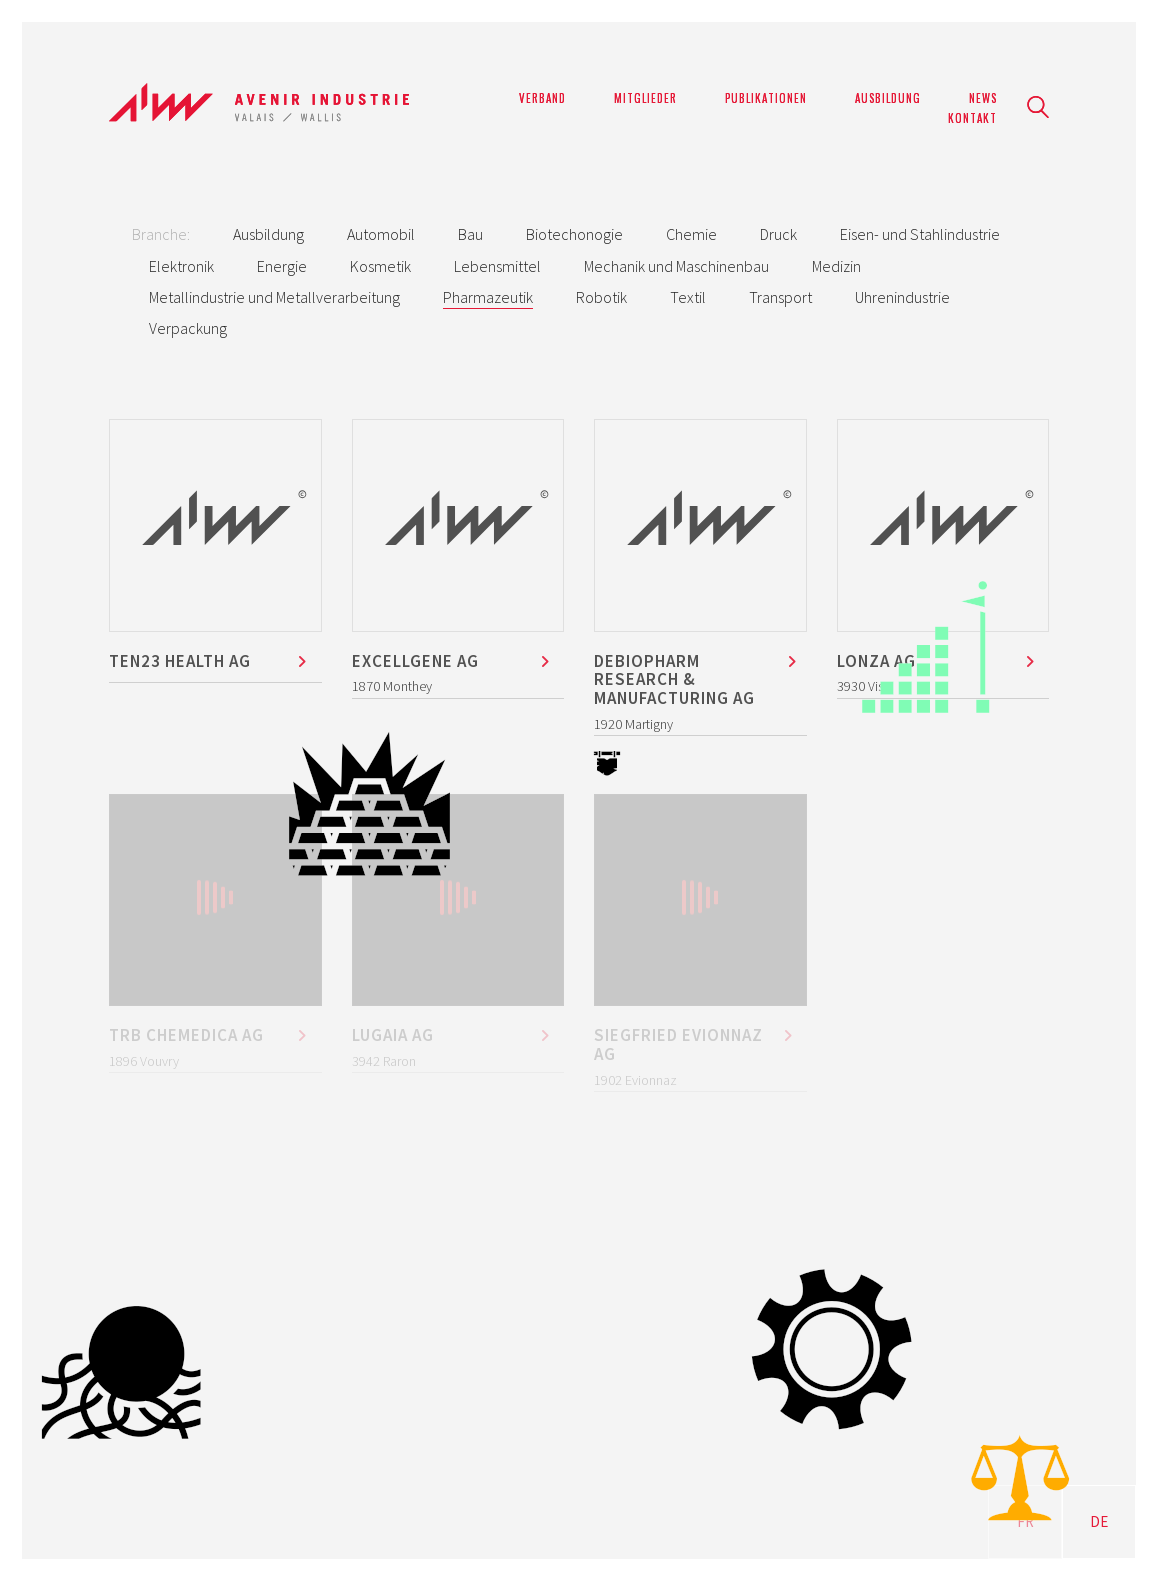  What do you see at coordinates (928, 647) in the screenshot?
I see `reach the end of a level or stage` at bounding box center [928, 647].